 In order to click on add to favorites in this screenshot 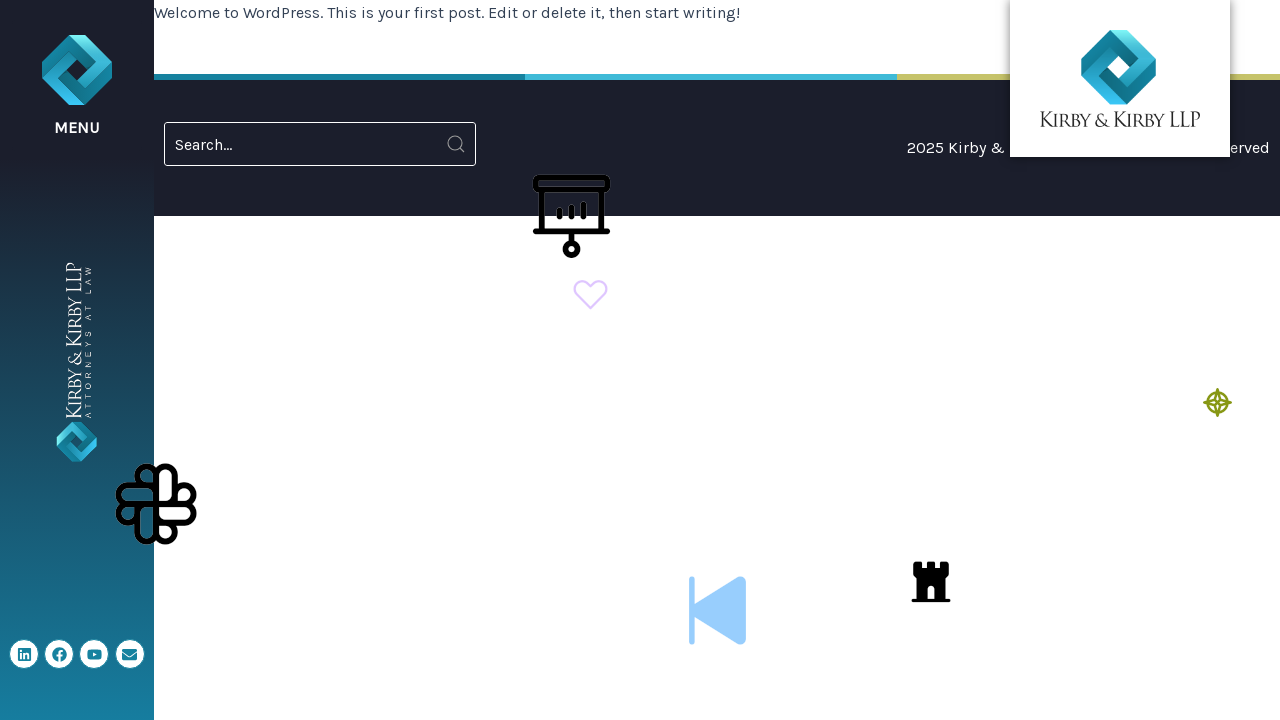, I will do `click(590, 293)`.